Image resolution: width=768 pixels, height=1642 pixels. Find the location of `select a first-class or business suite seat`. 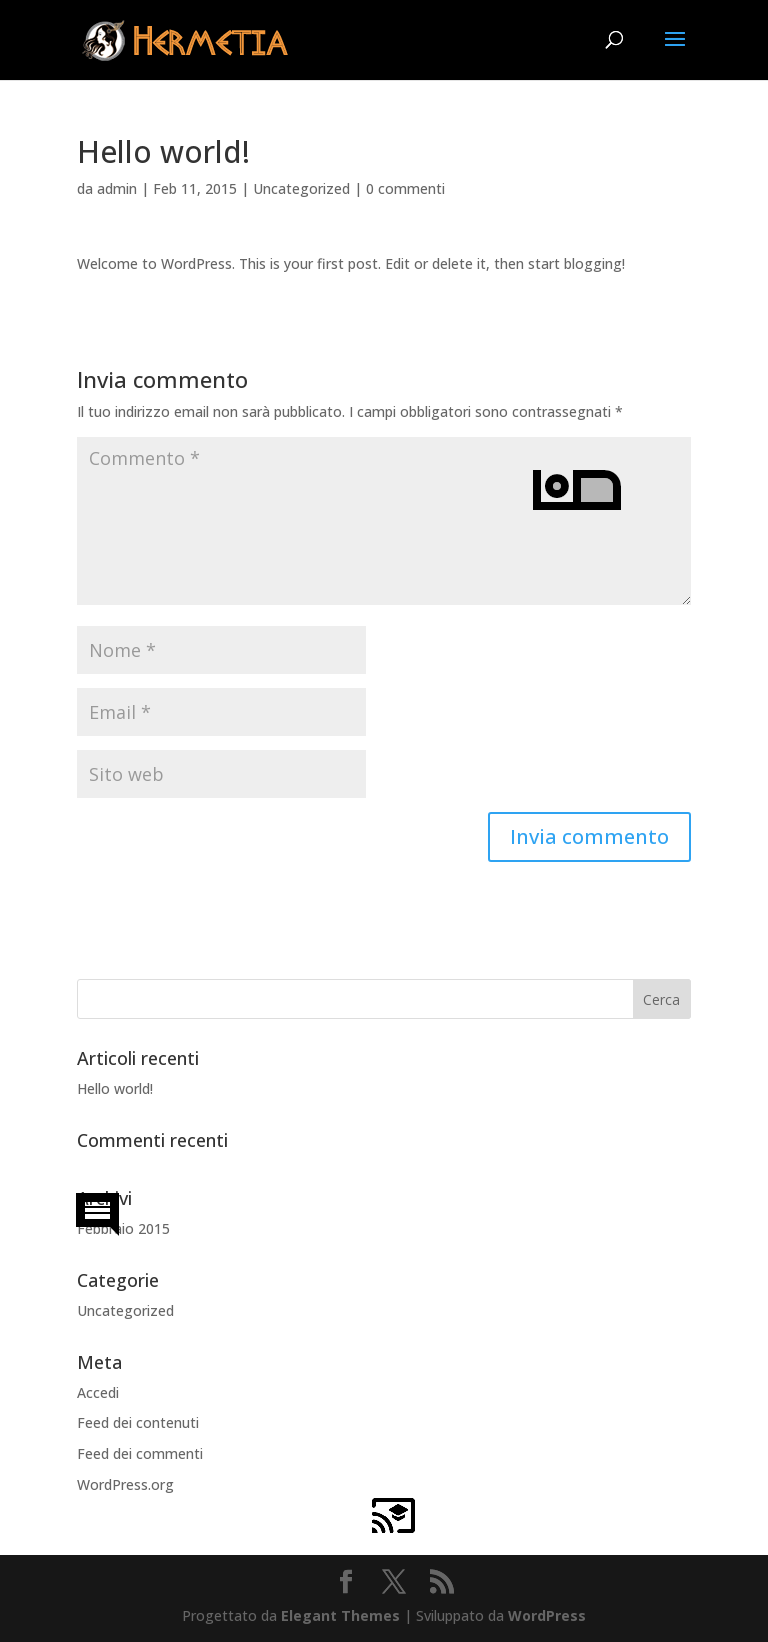

select a first-class or business suite seat is located at coordinates (577, 490).